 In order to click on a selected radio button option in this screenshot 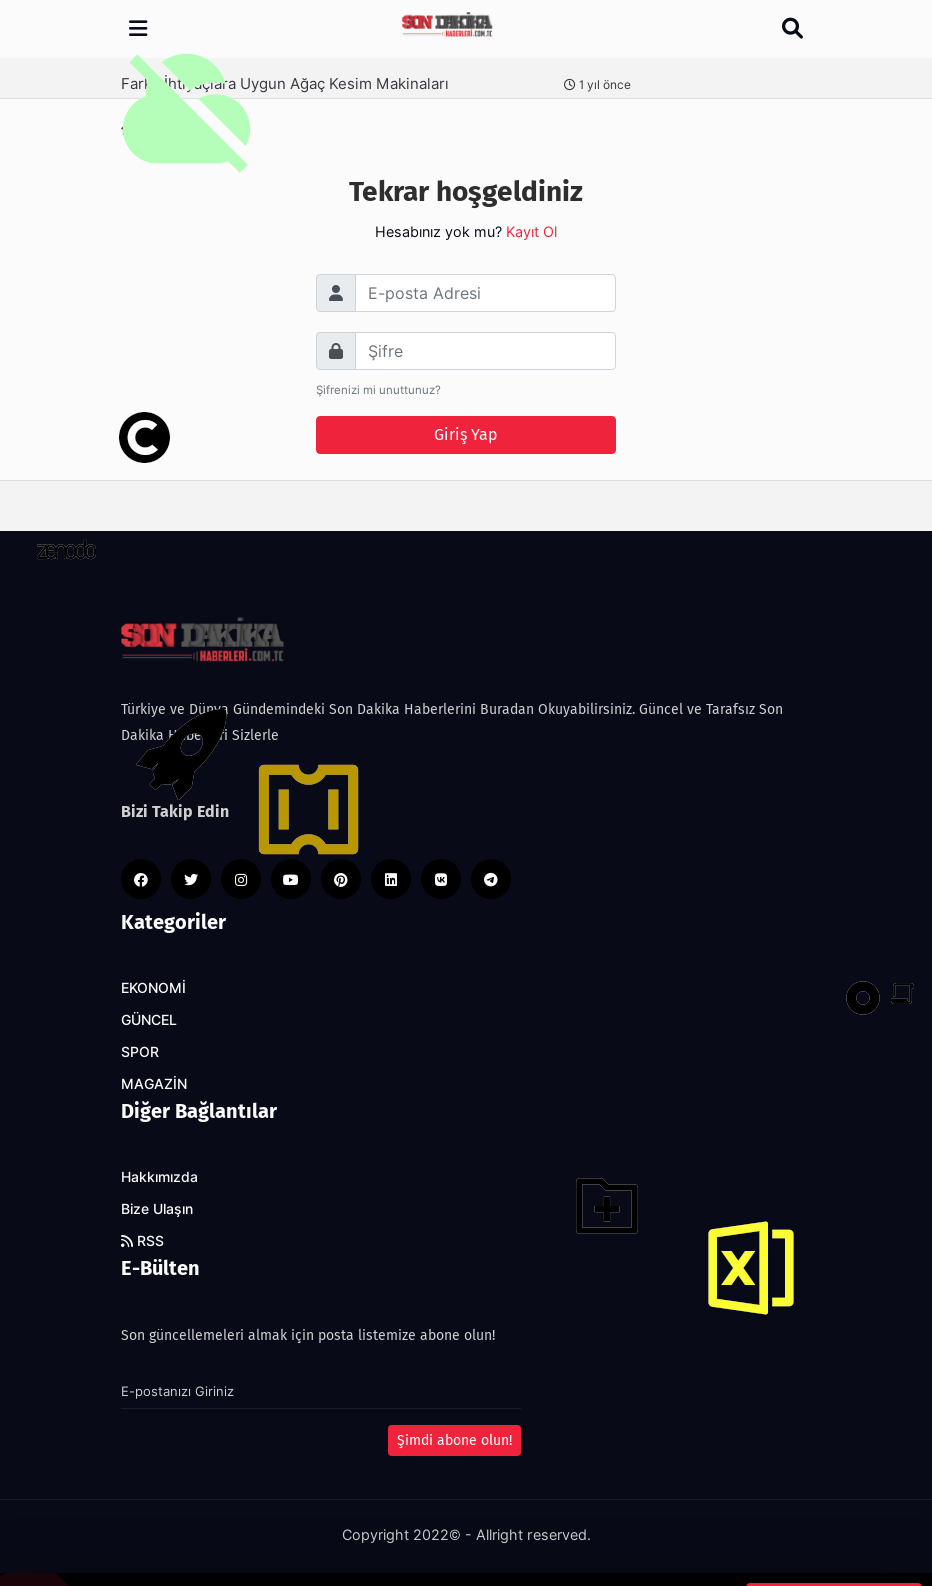, I will do `click(863, 998)`.